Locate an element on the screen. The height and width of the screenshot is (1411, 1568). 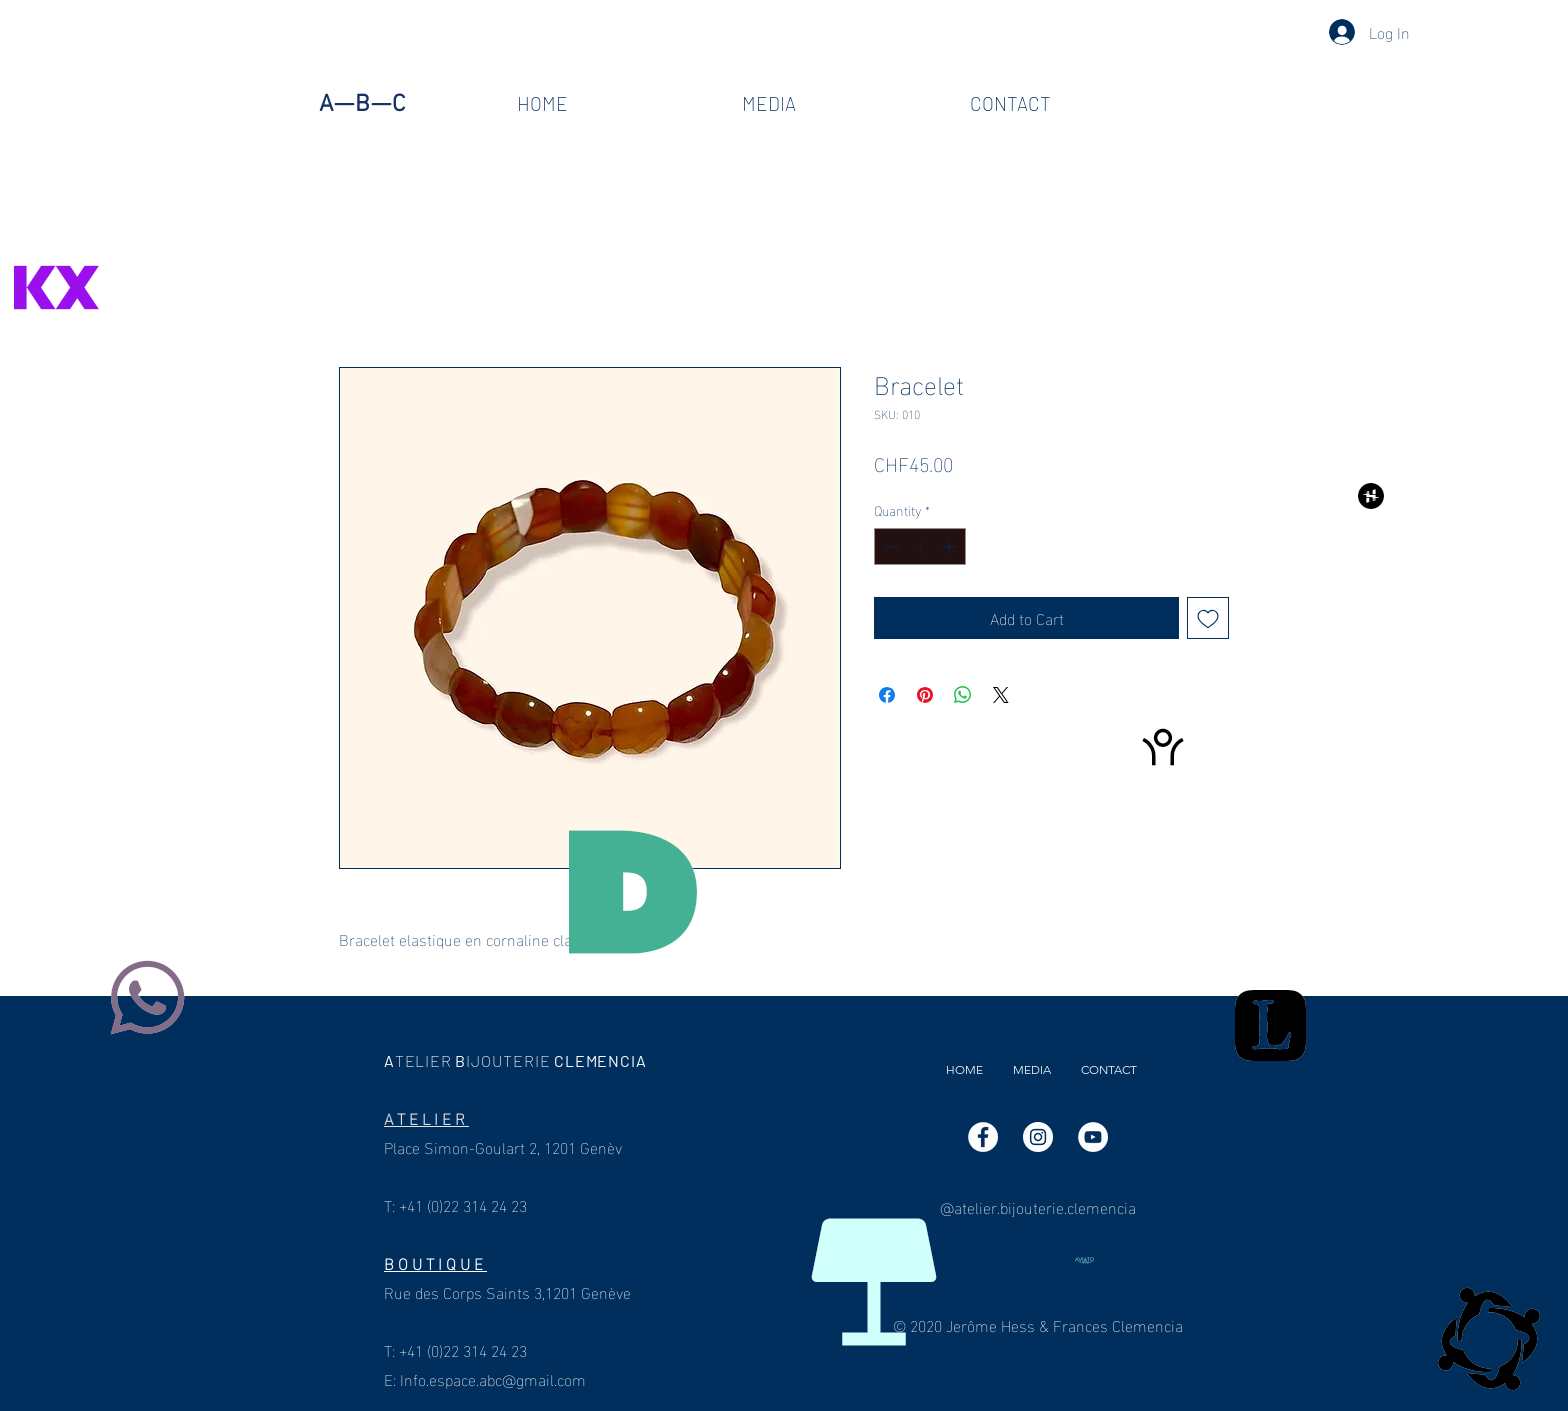
open WhatsApp messaging app is located at coordinates (147, 997).